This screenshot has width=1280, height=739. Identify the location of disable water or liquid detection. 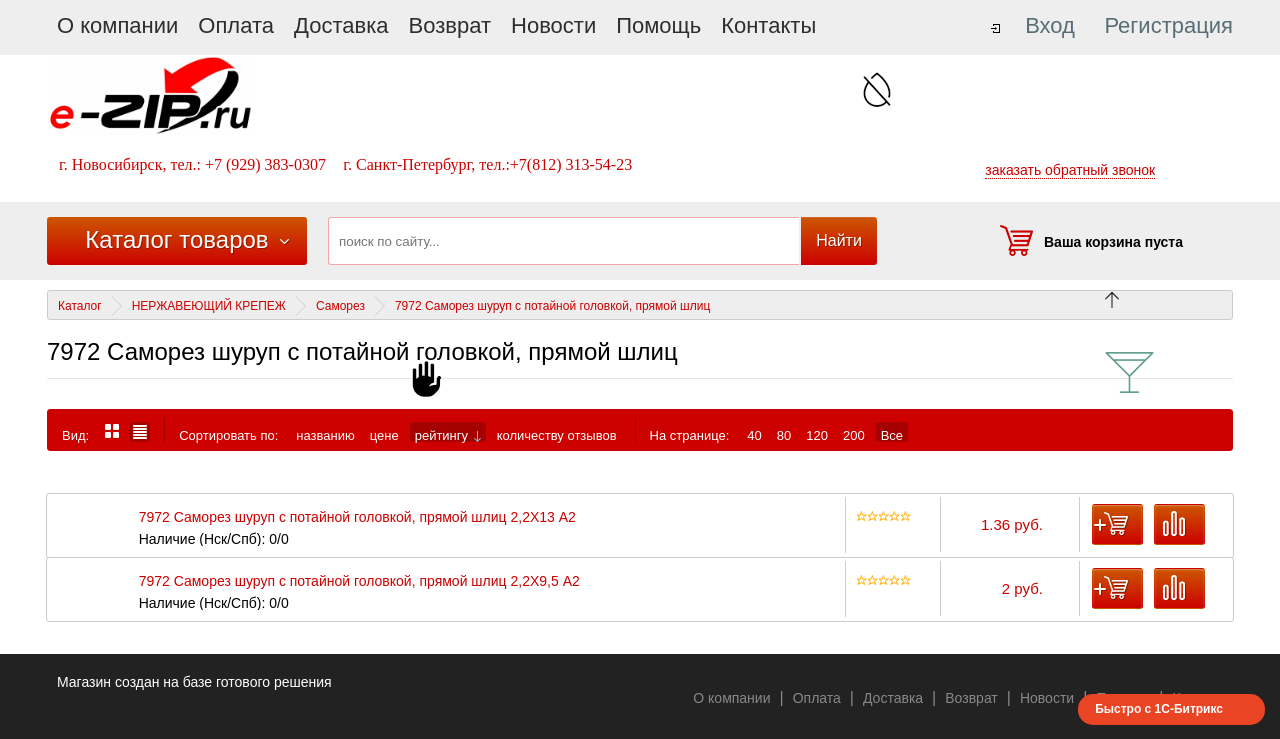
(877, 91).